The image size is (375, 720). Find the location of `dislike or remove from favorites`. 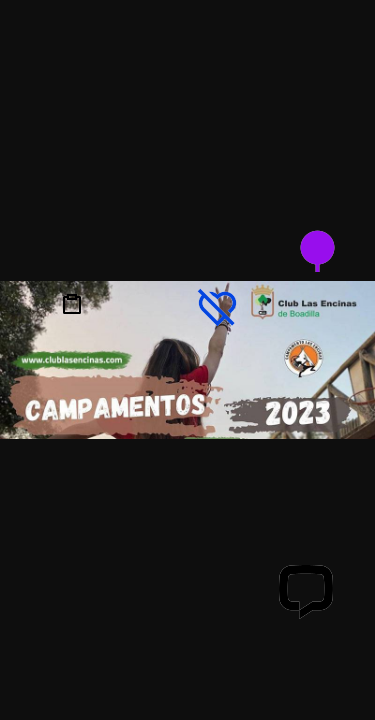

dislike or remove from favorites is located at coordinates (217, 308).